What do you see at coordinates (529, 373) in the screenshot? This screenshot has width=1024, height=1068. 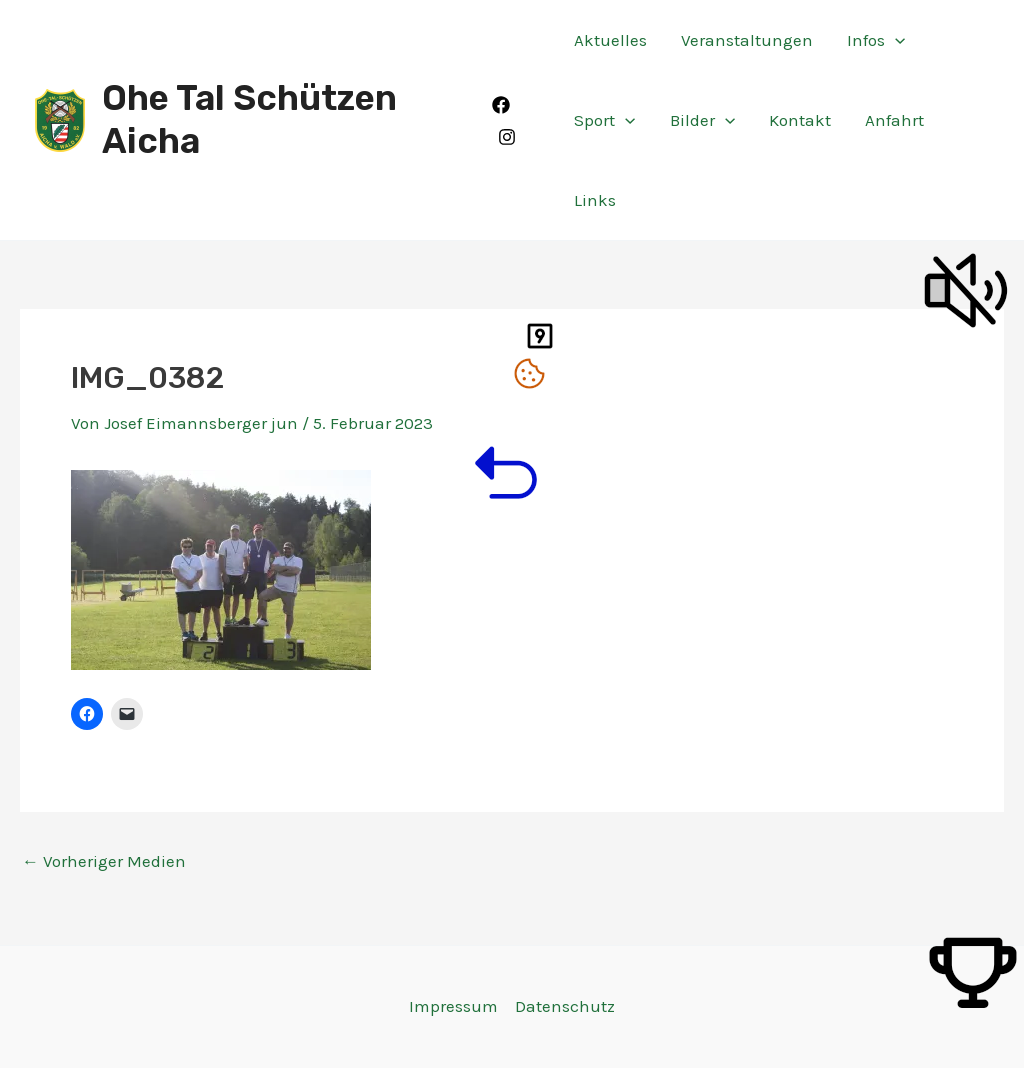 I see `manage cookie preferences and privacy settings` at bounding box center [529, 373].